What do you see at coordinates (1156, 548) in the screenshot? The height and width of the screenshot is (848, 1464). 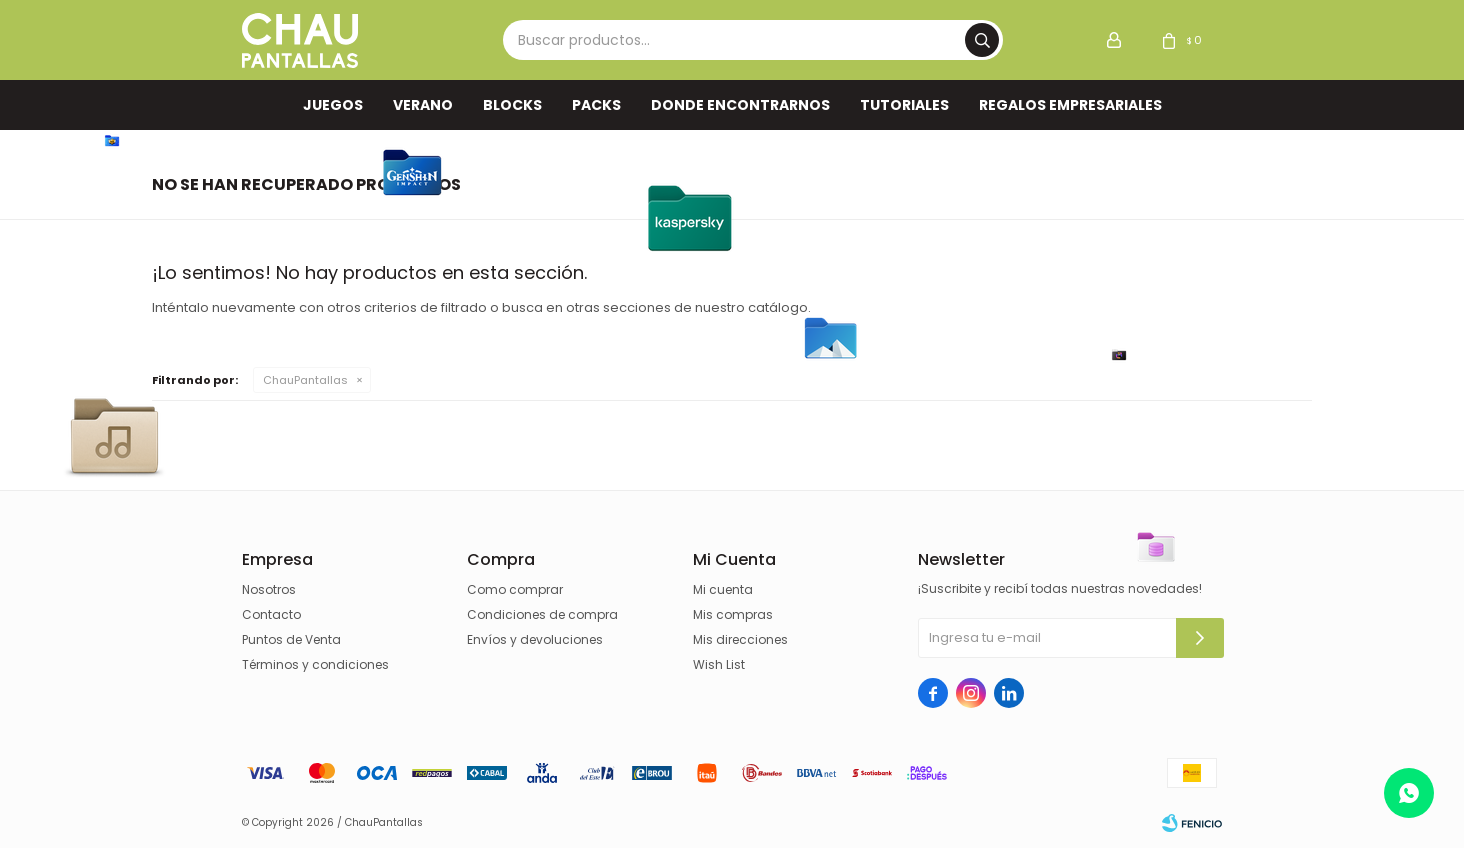 I see `open folder containing LibreOffice Base database files` at bounding box center [1156, 548].